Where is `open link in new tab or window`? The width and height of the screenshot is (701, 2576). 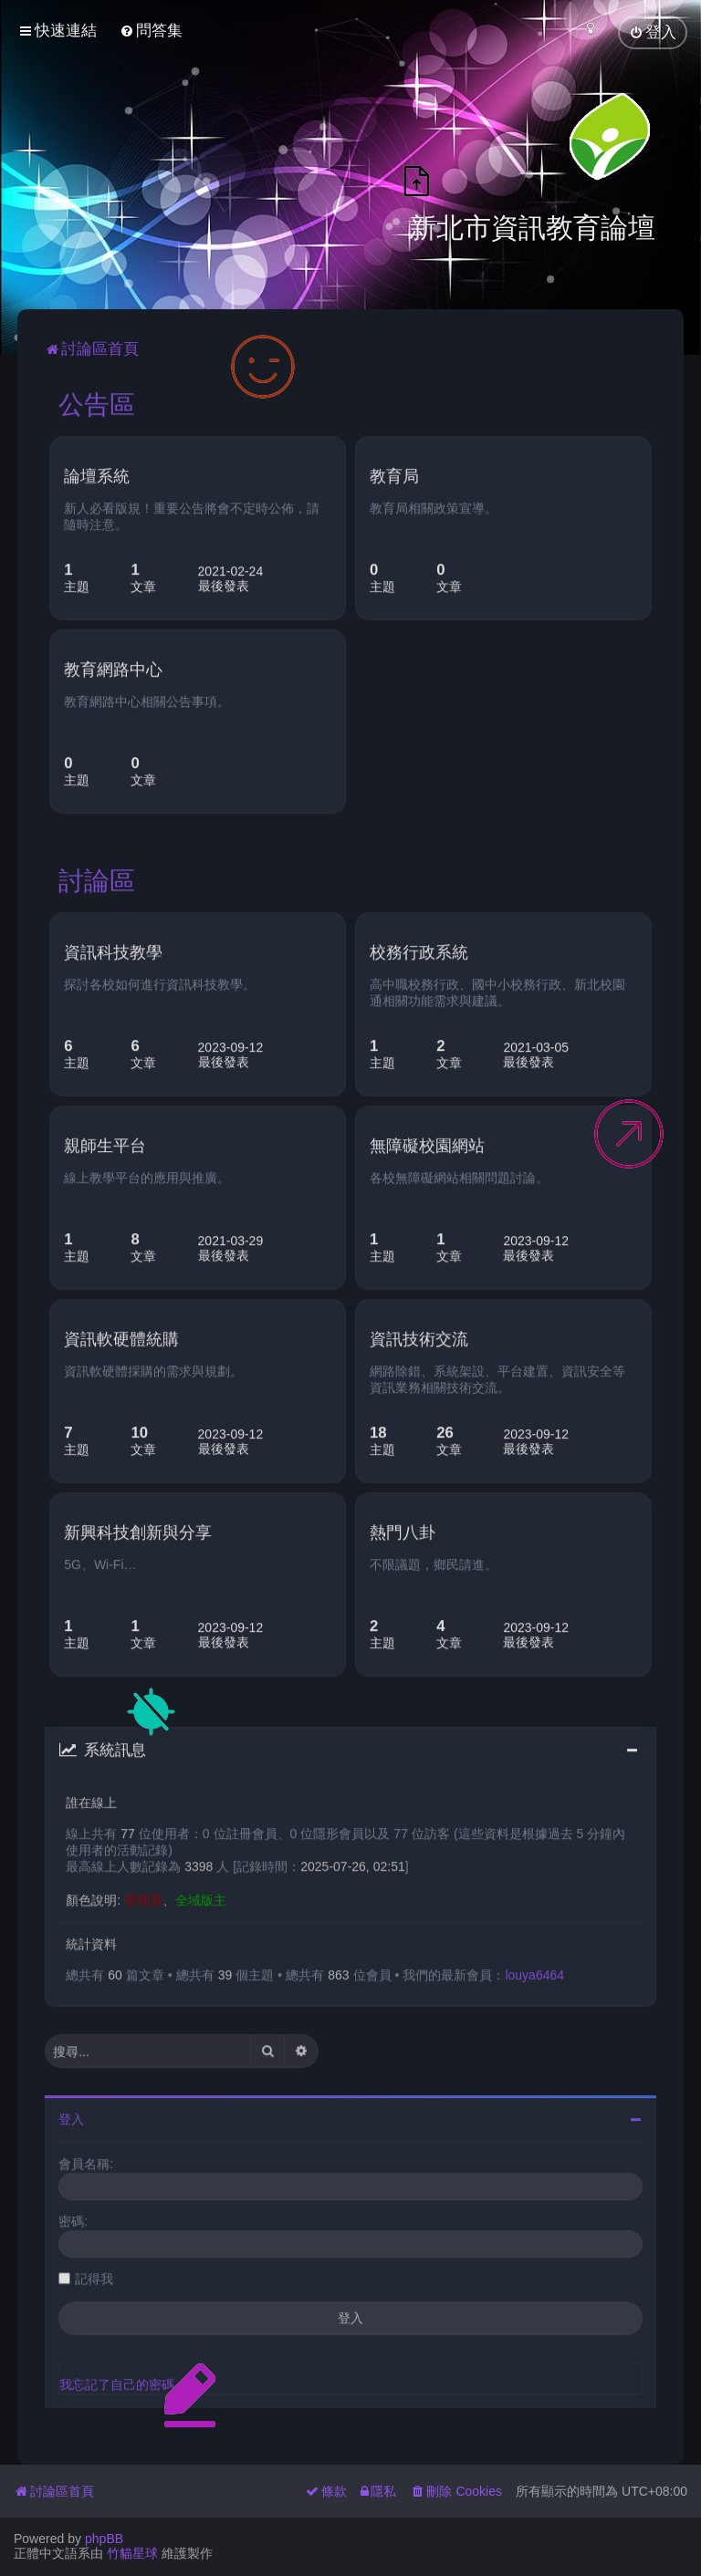
open link in new tab or window is located at coordinates (629, 1134).